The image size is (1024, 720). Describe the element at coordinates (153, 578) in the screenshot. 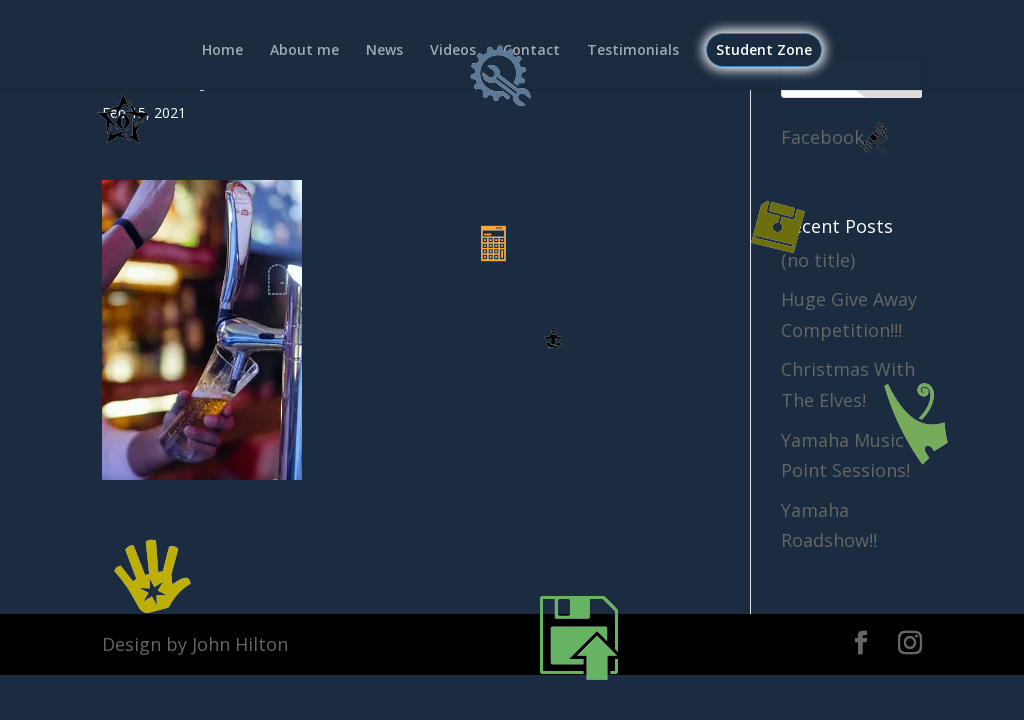

I see `activate magic or special ability` at that location.